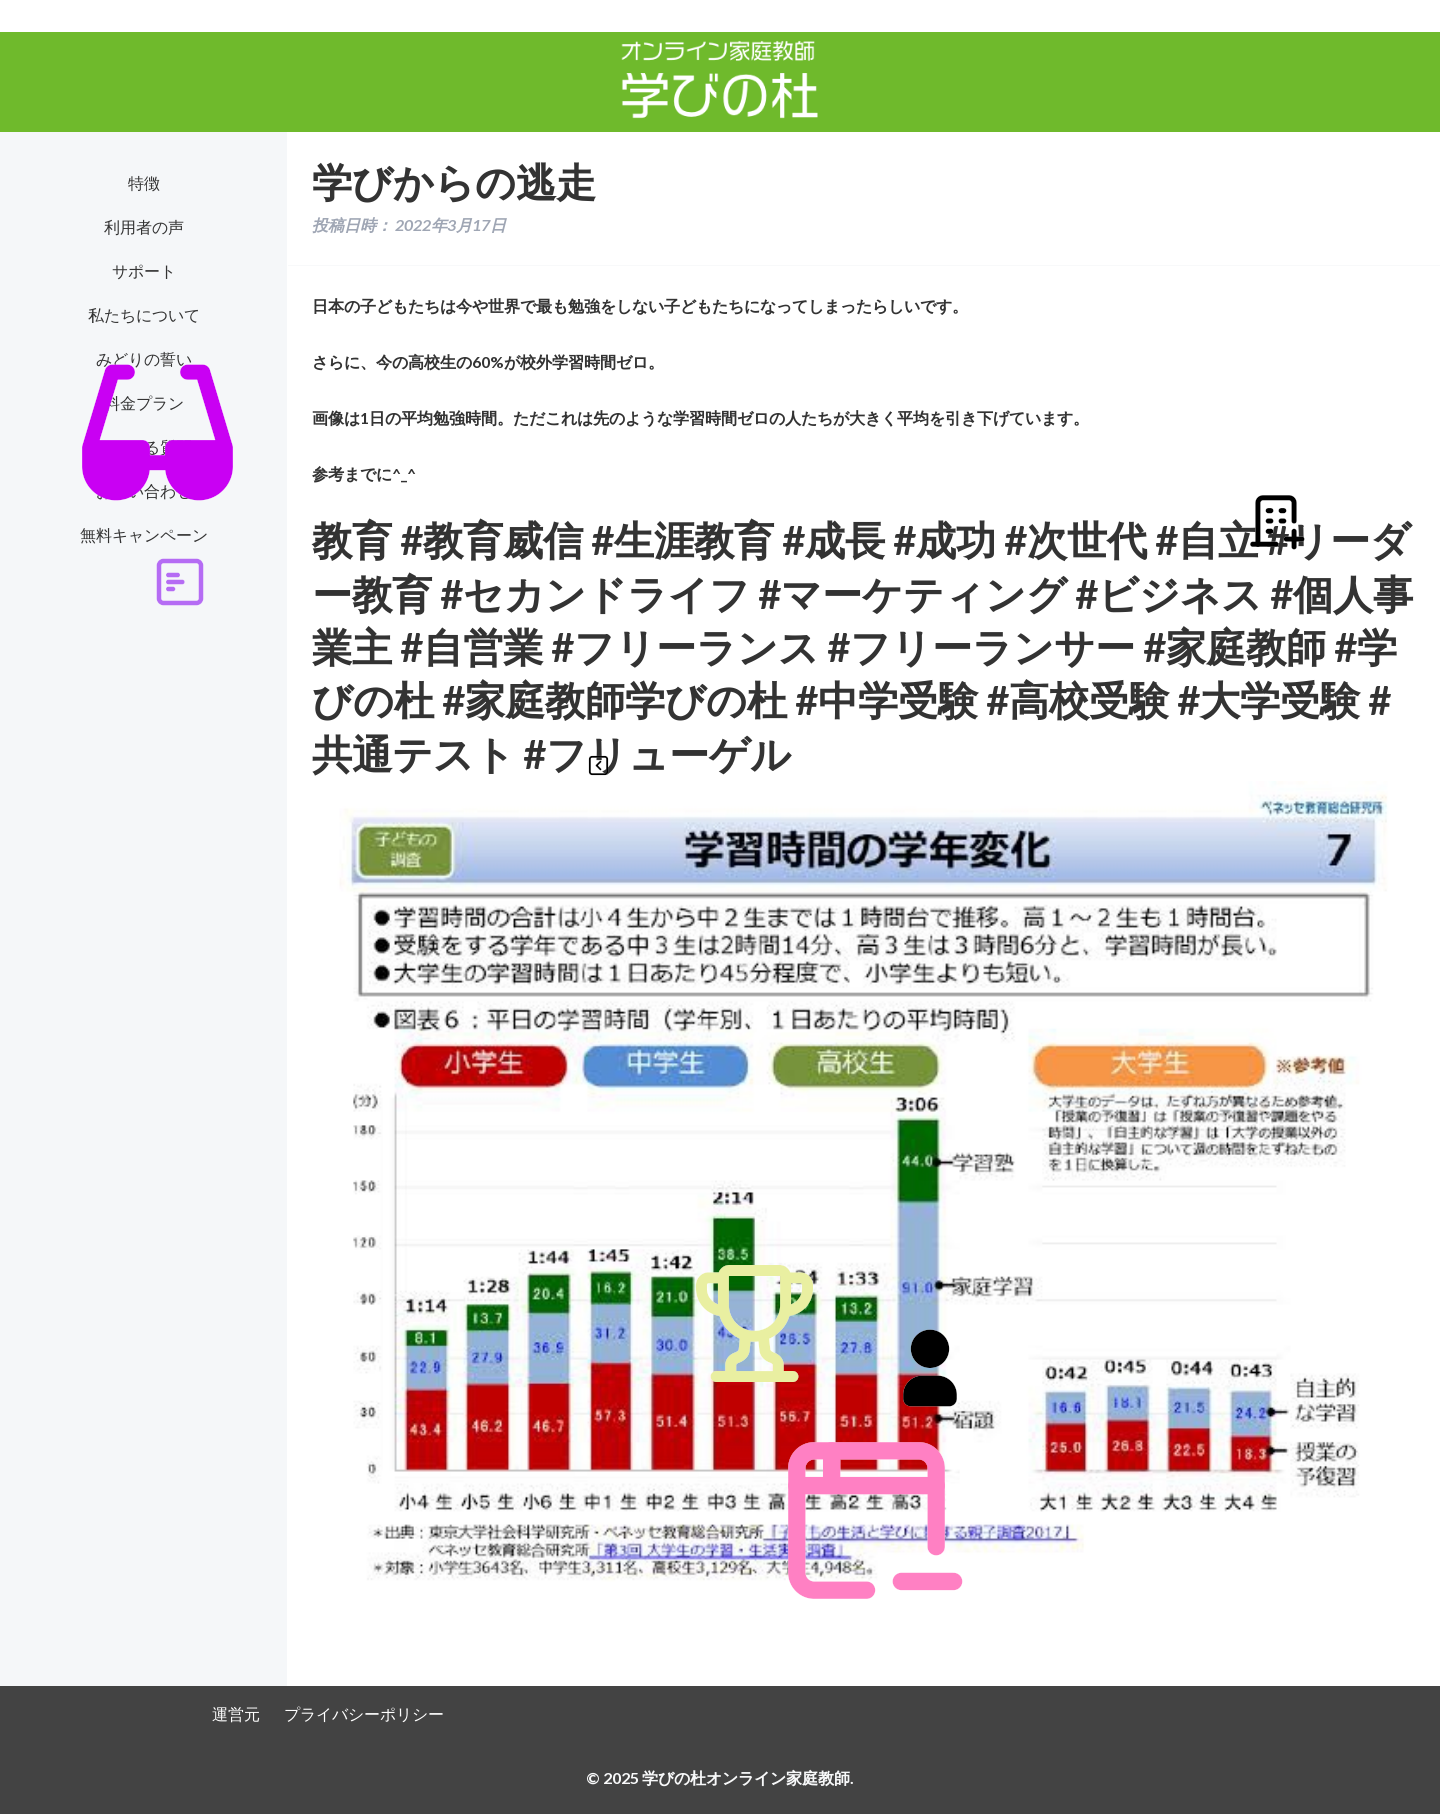 This screenshot has height=1814, width=1440. Describe the element at coordinates (180, 582) in the screenshot. I see `align content to the left with vertical centering` at that location.